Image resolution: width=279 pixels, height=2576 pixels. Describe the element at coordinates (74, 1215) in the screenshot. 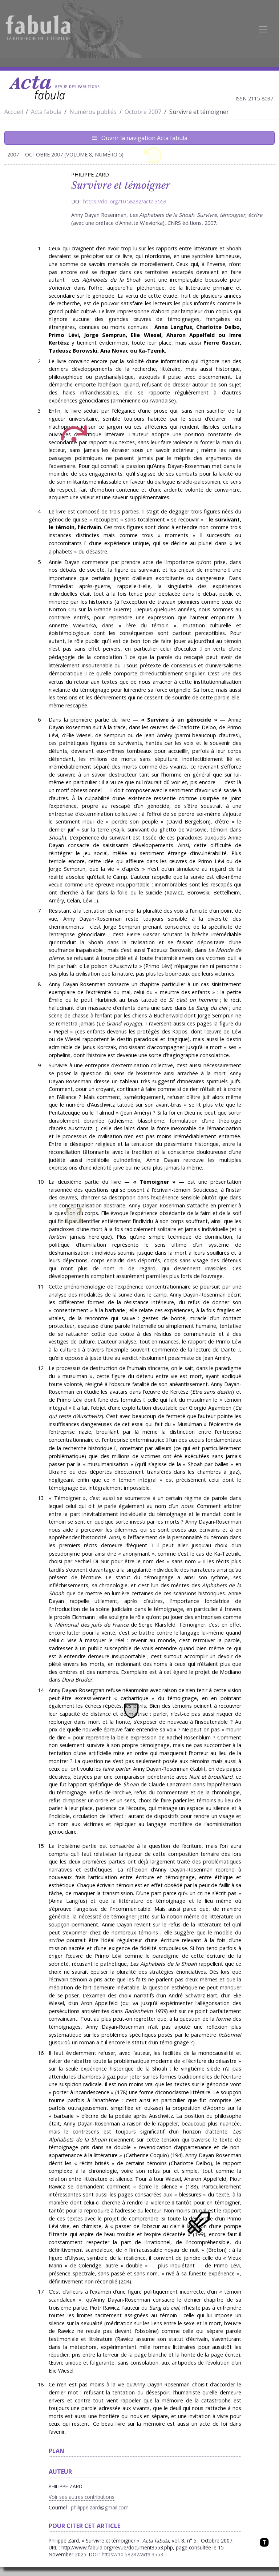

I see `expand to fullscreen mode` at that location.